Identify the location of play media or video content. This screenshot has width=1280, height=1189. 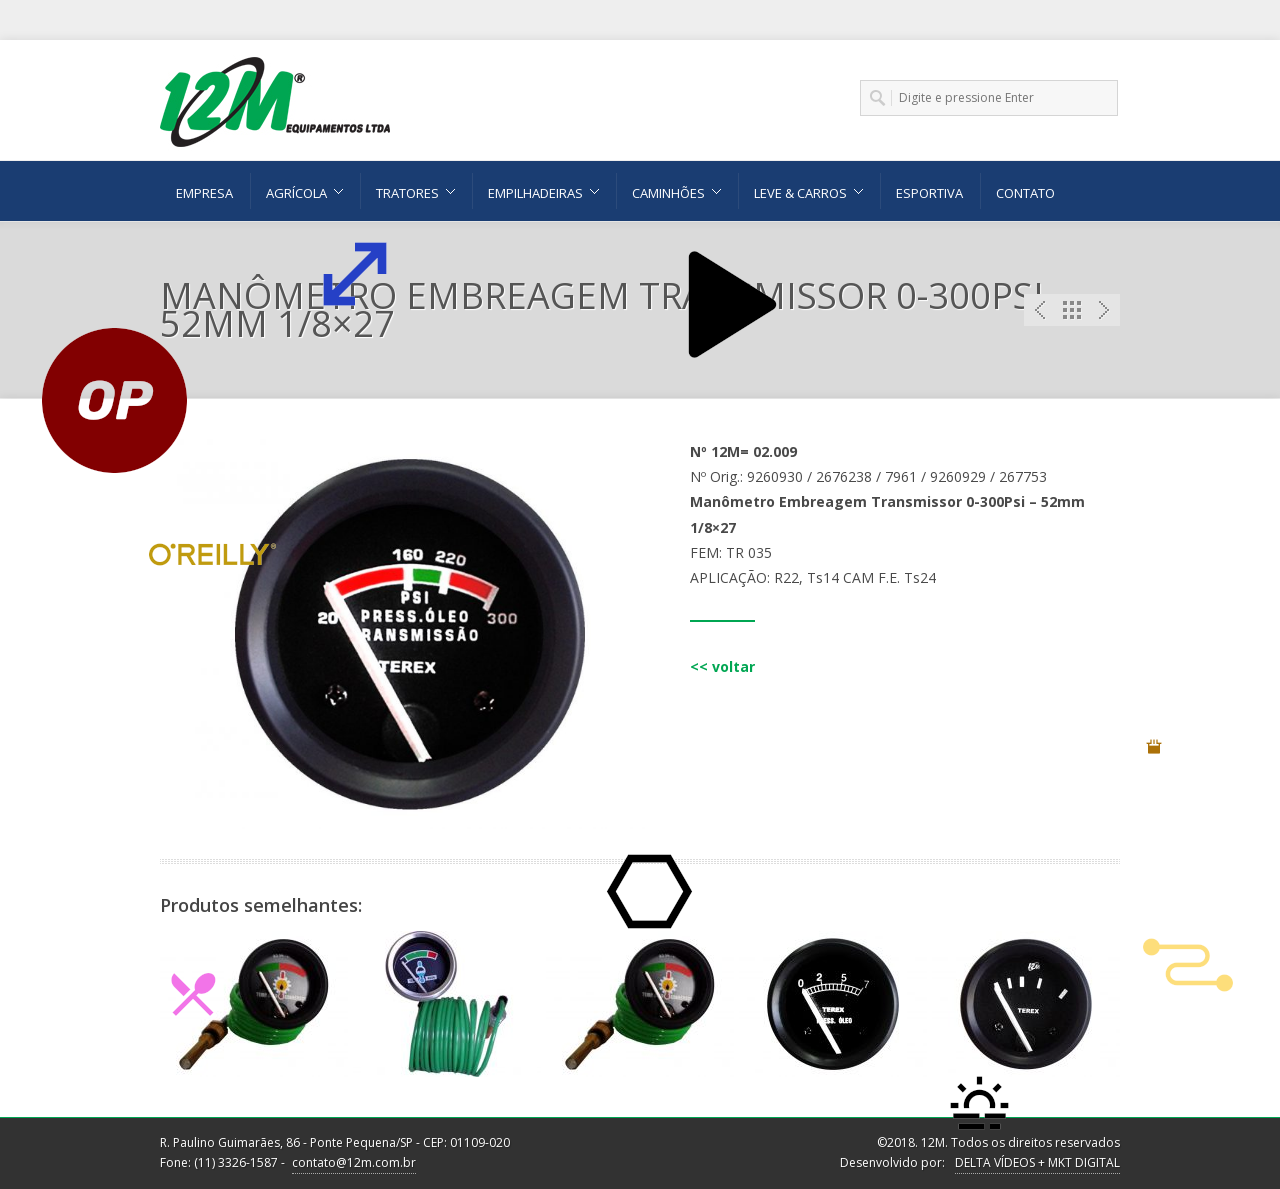
(723, 304).